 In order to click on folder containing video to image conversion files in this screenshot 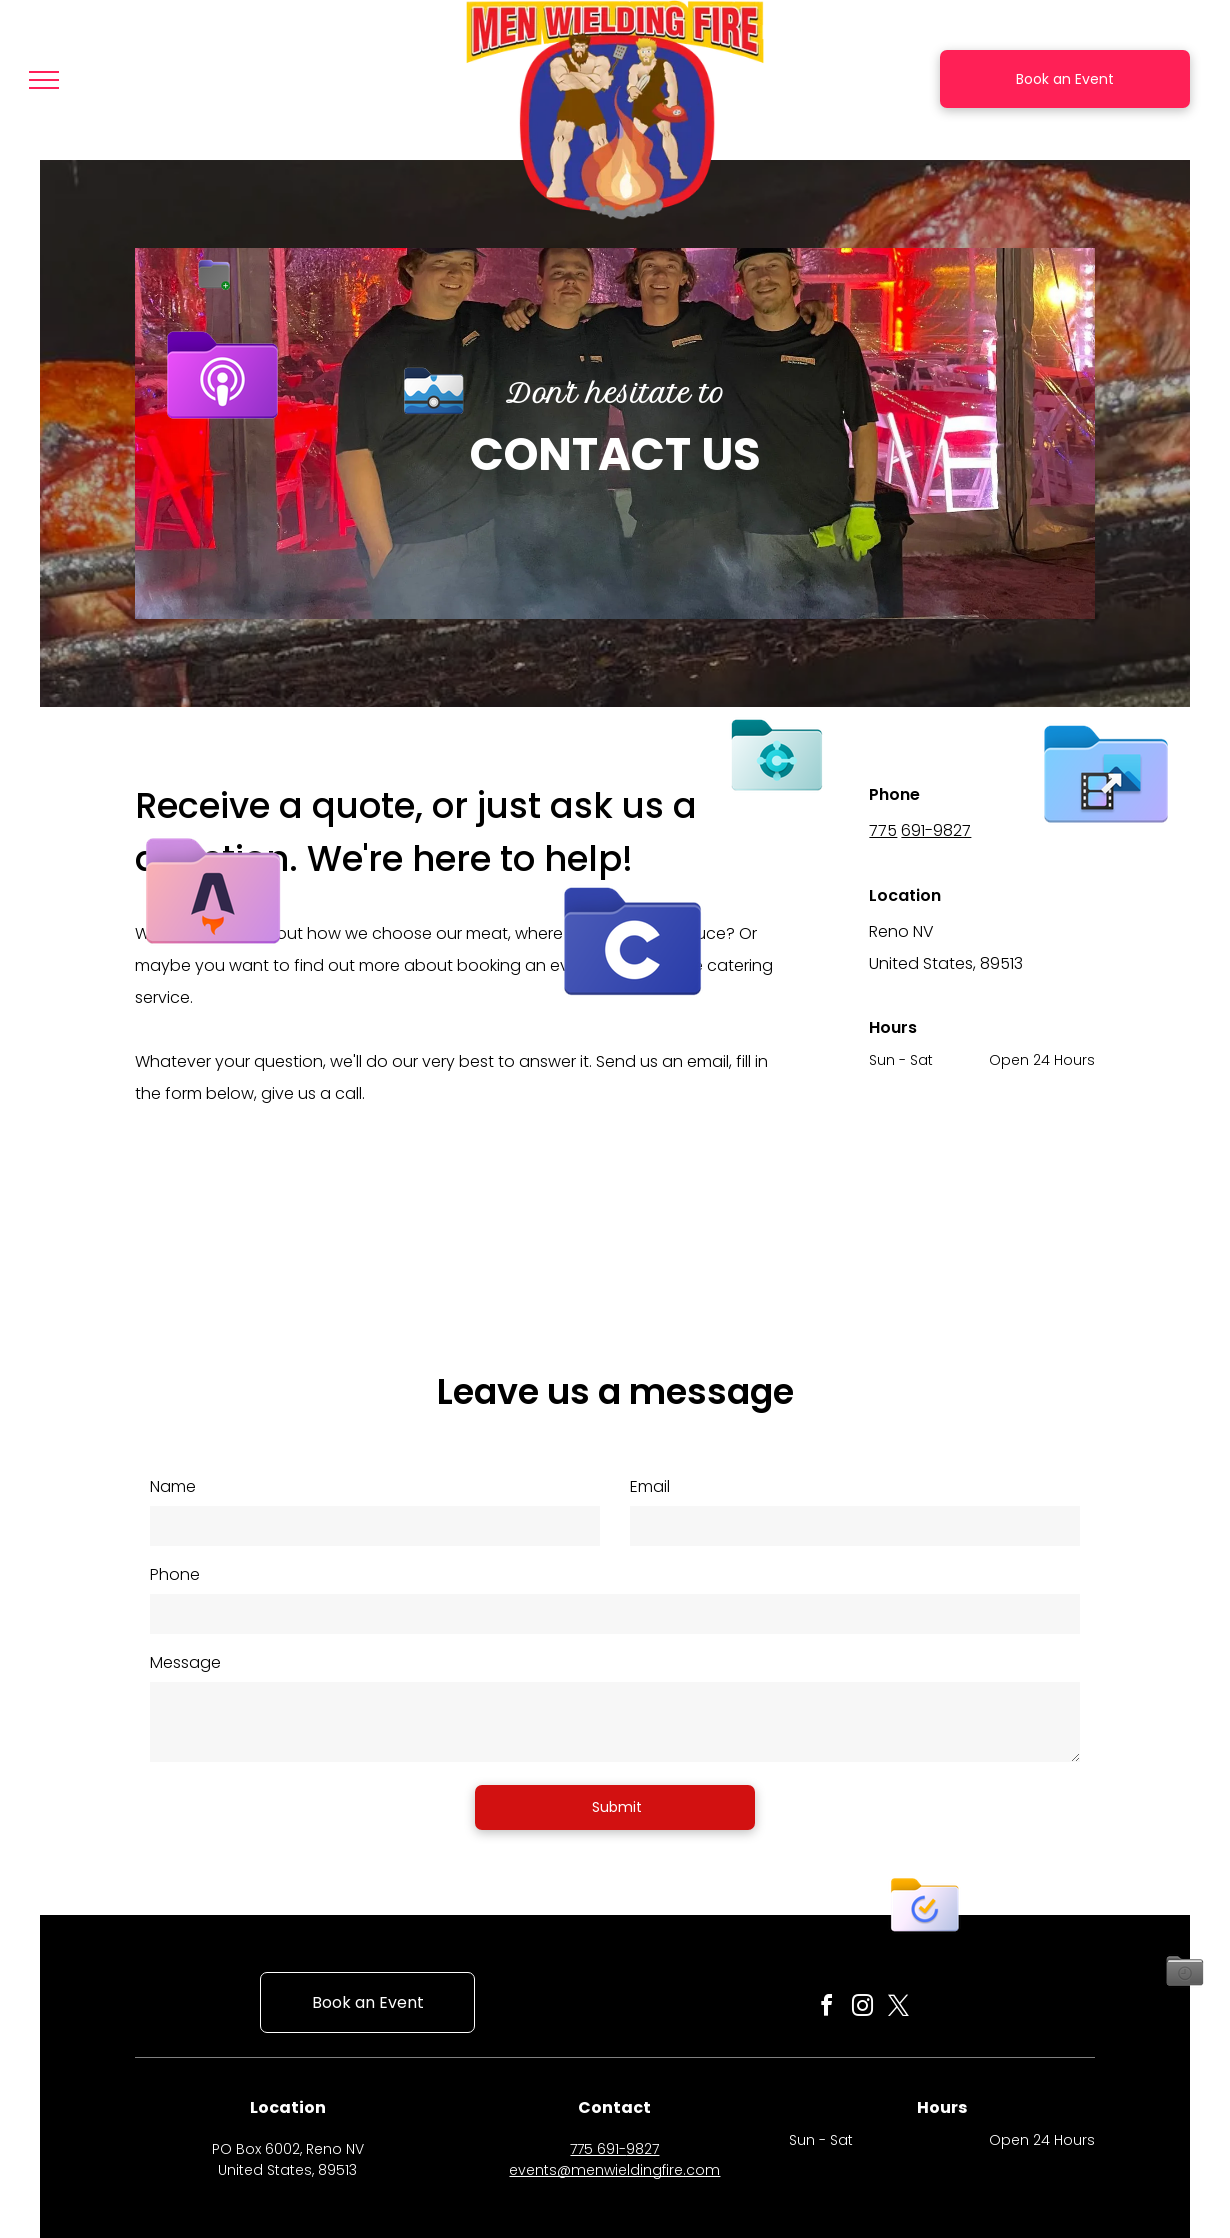, I will do `click(1105, 777)`.